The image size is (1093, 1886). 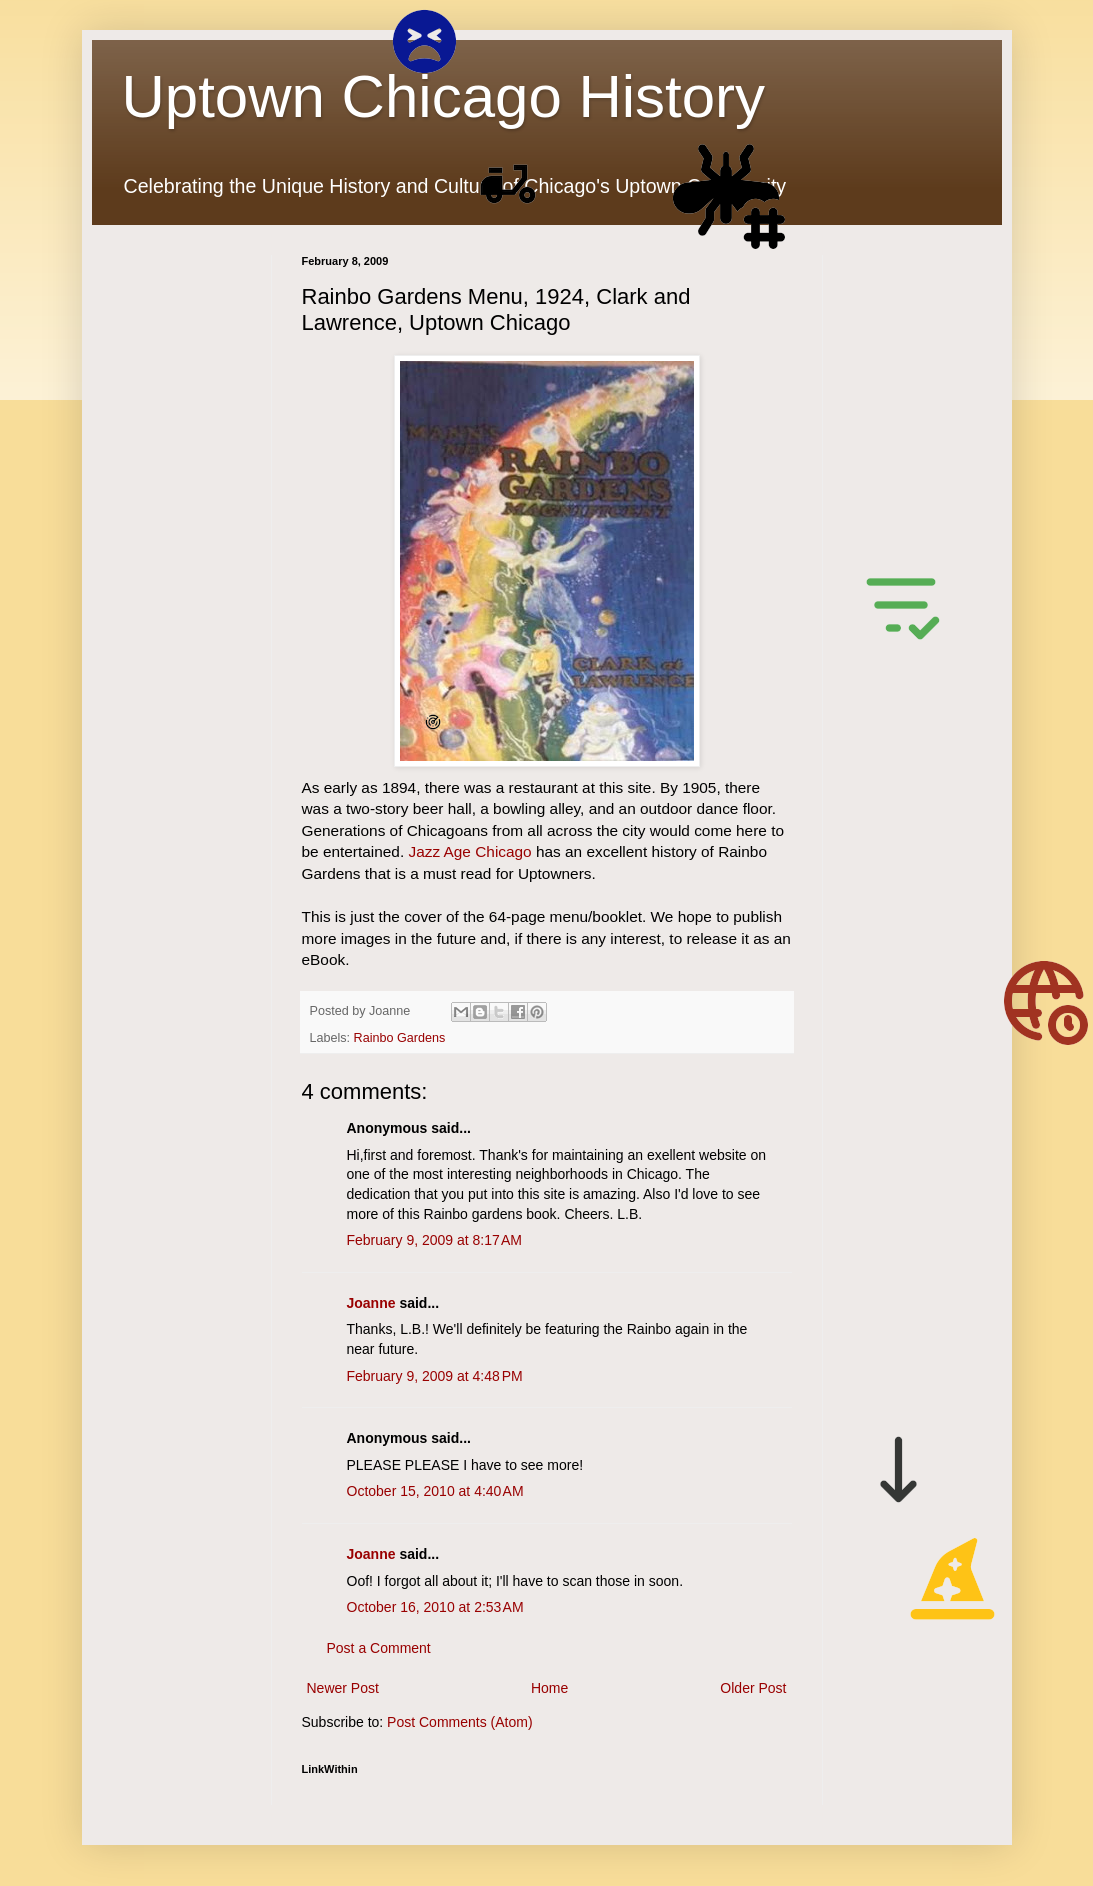 What do you see at coordinates (726, 190) in the screenshot?
I see `mosquito protection or pest control settings` at bounding box center [726, 190].